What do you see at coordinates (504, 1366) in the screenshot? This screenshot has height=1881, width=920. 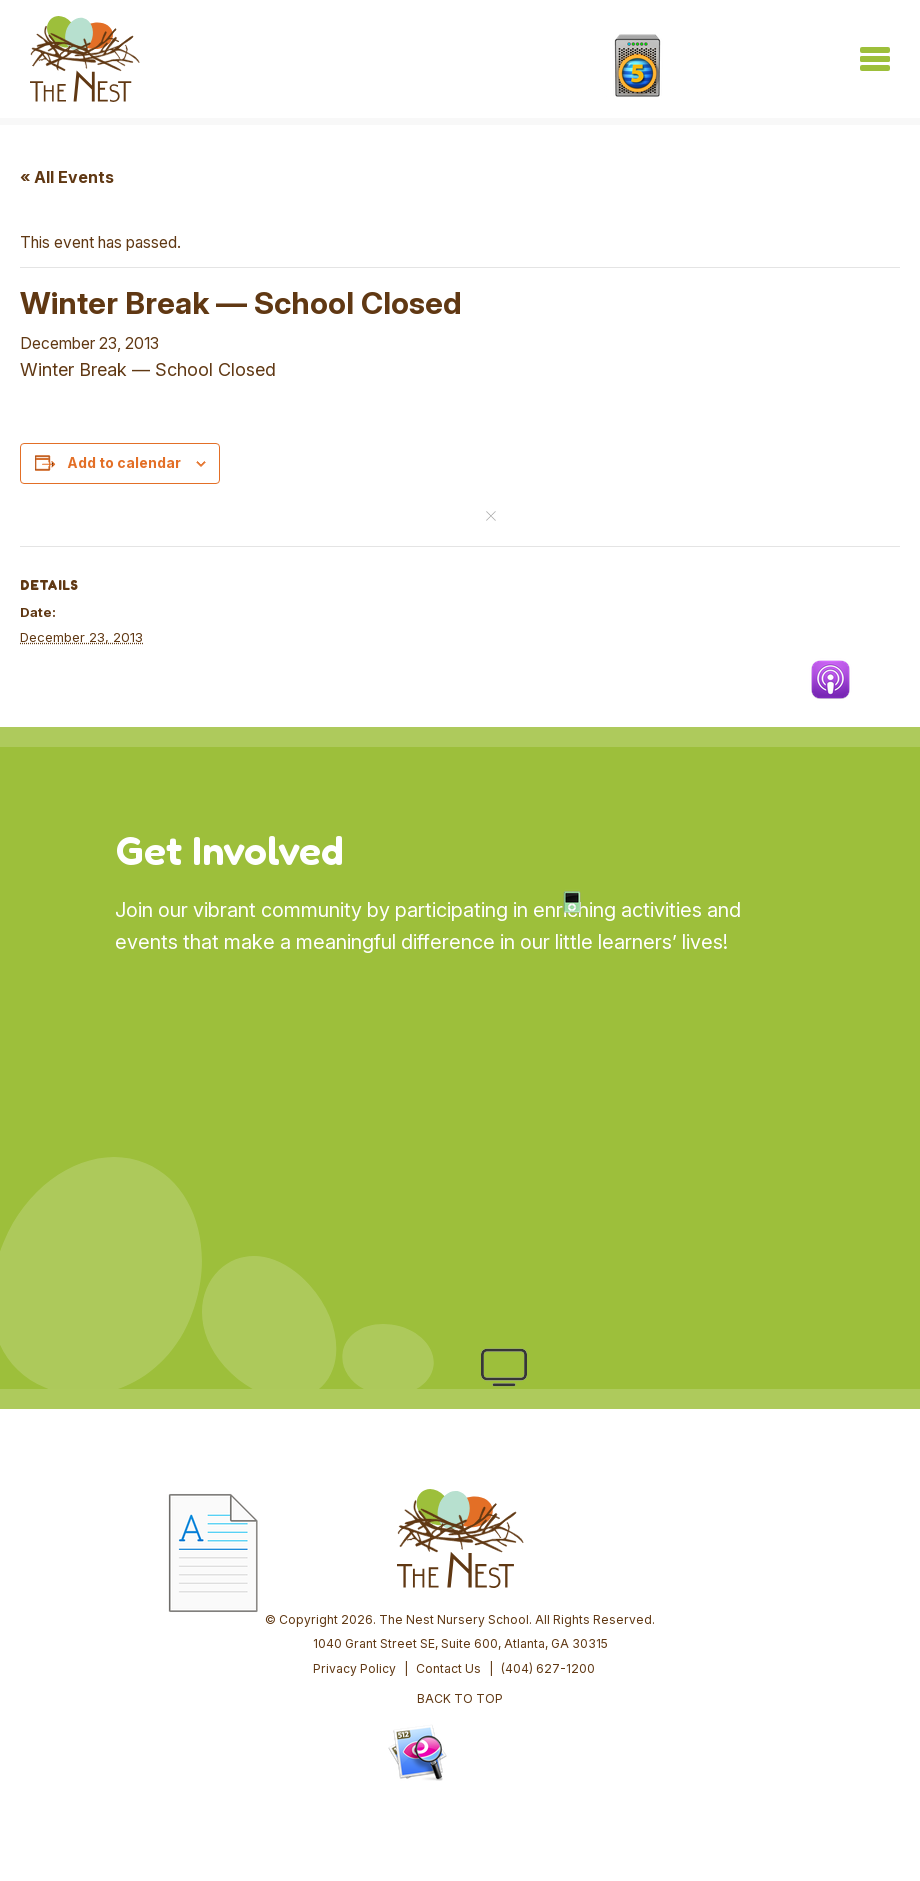 I see `indicates a desktop computer or workstation` at bounding box center [504, 1366].